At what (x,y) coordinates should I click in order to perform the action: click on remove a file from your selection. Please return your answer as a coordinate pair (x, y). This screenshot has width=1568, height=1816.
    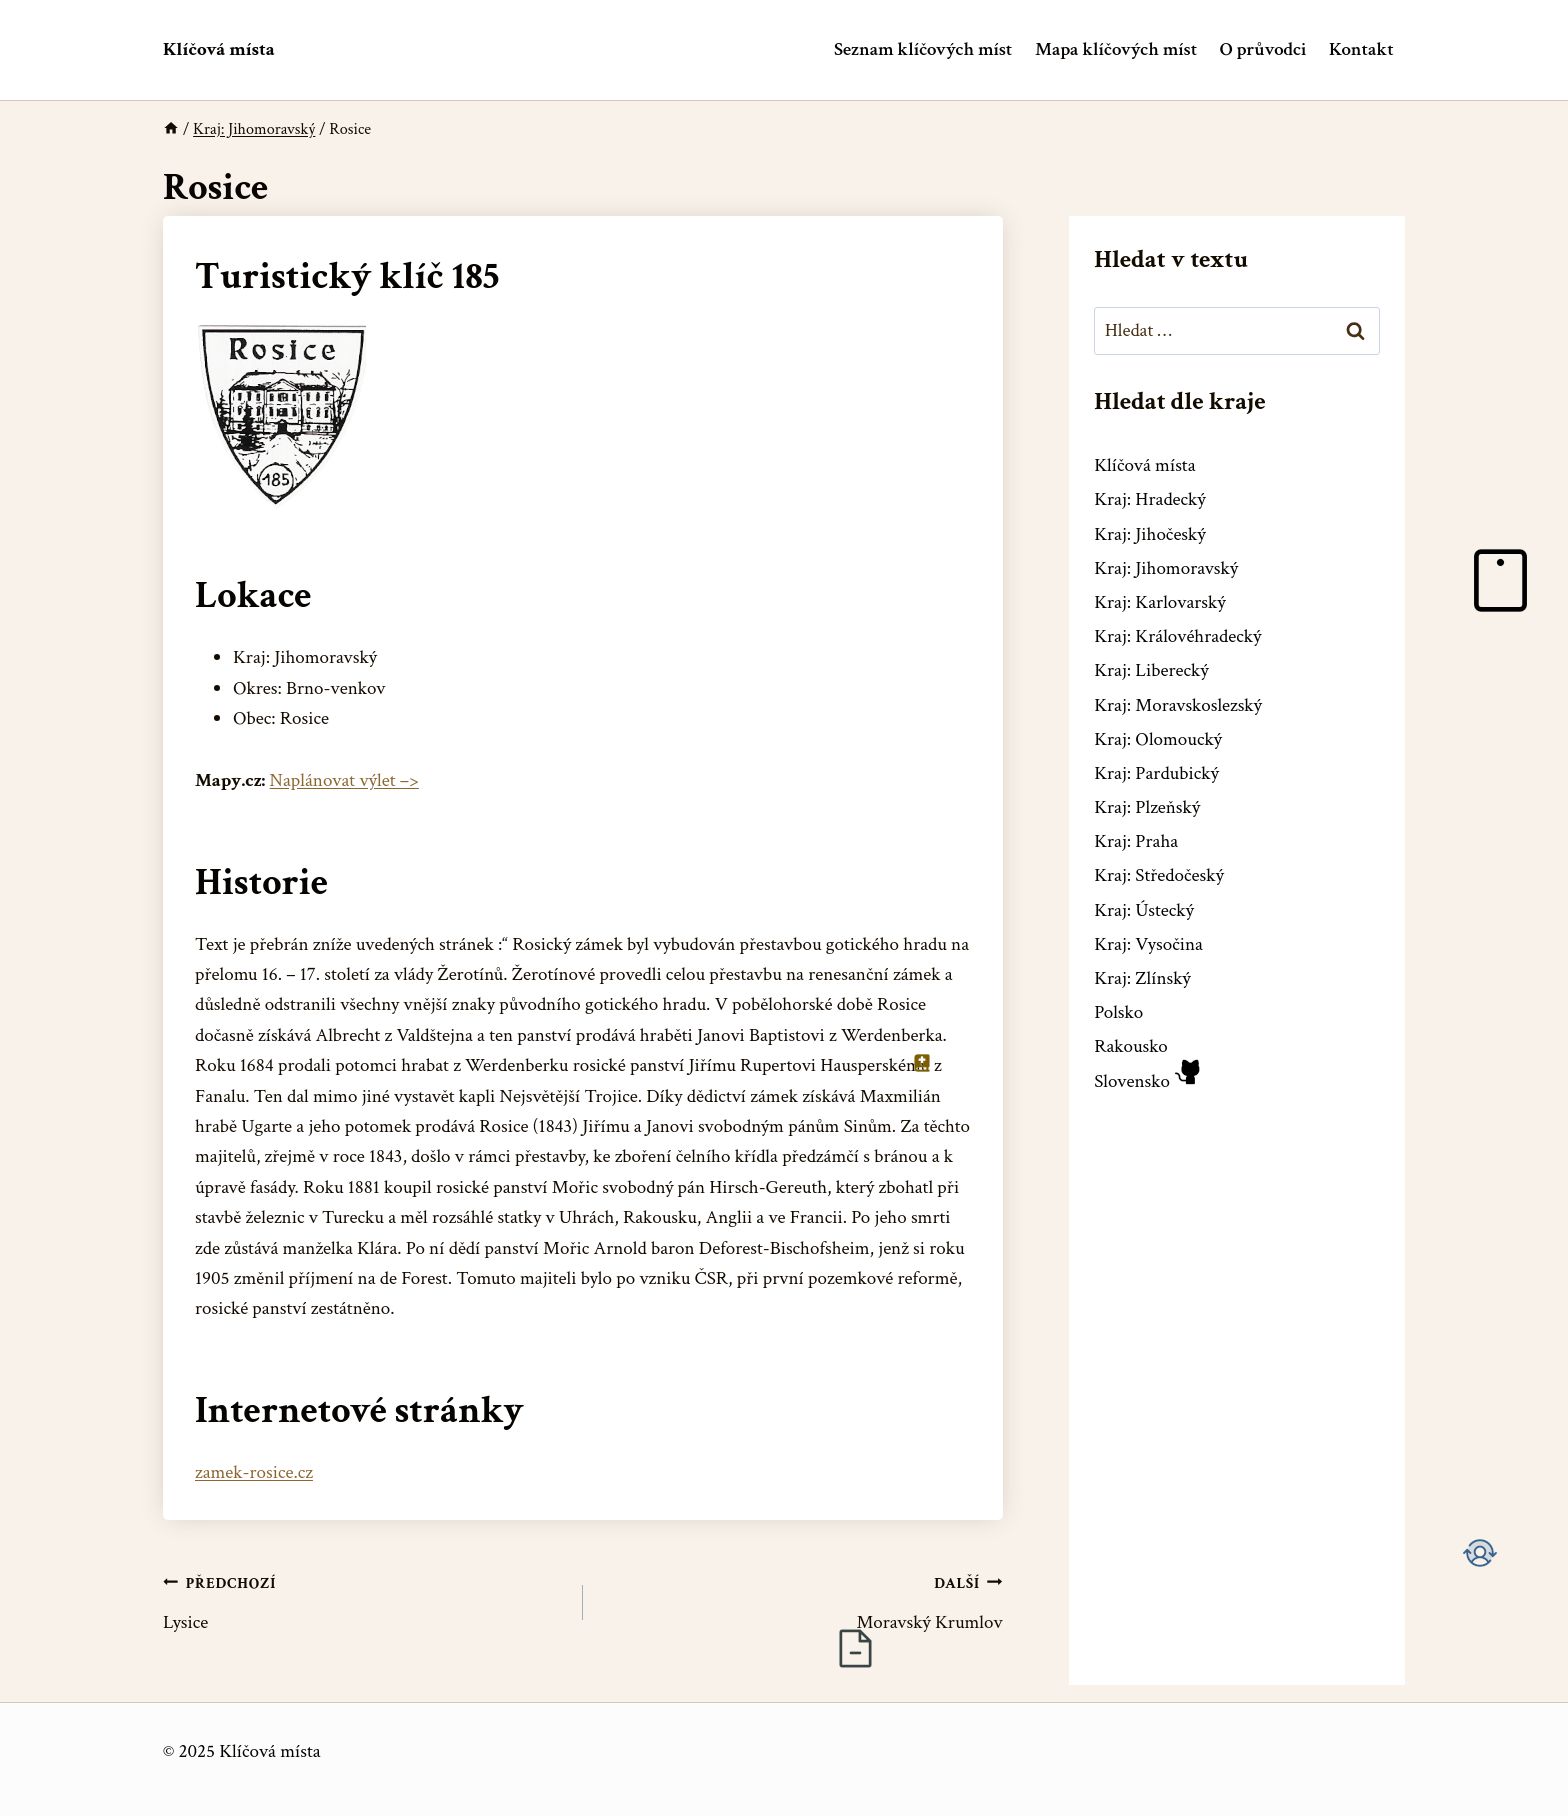
    Looking at the image, I should click on (855, 1648).